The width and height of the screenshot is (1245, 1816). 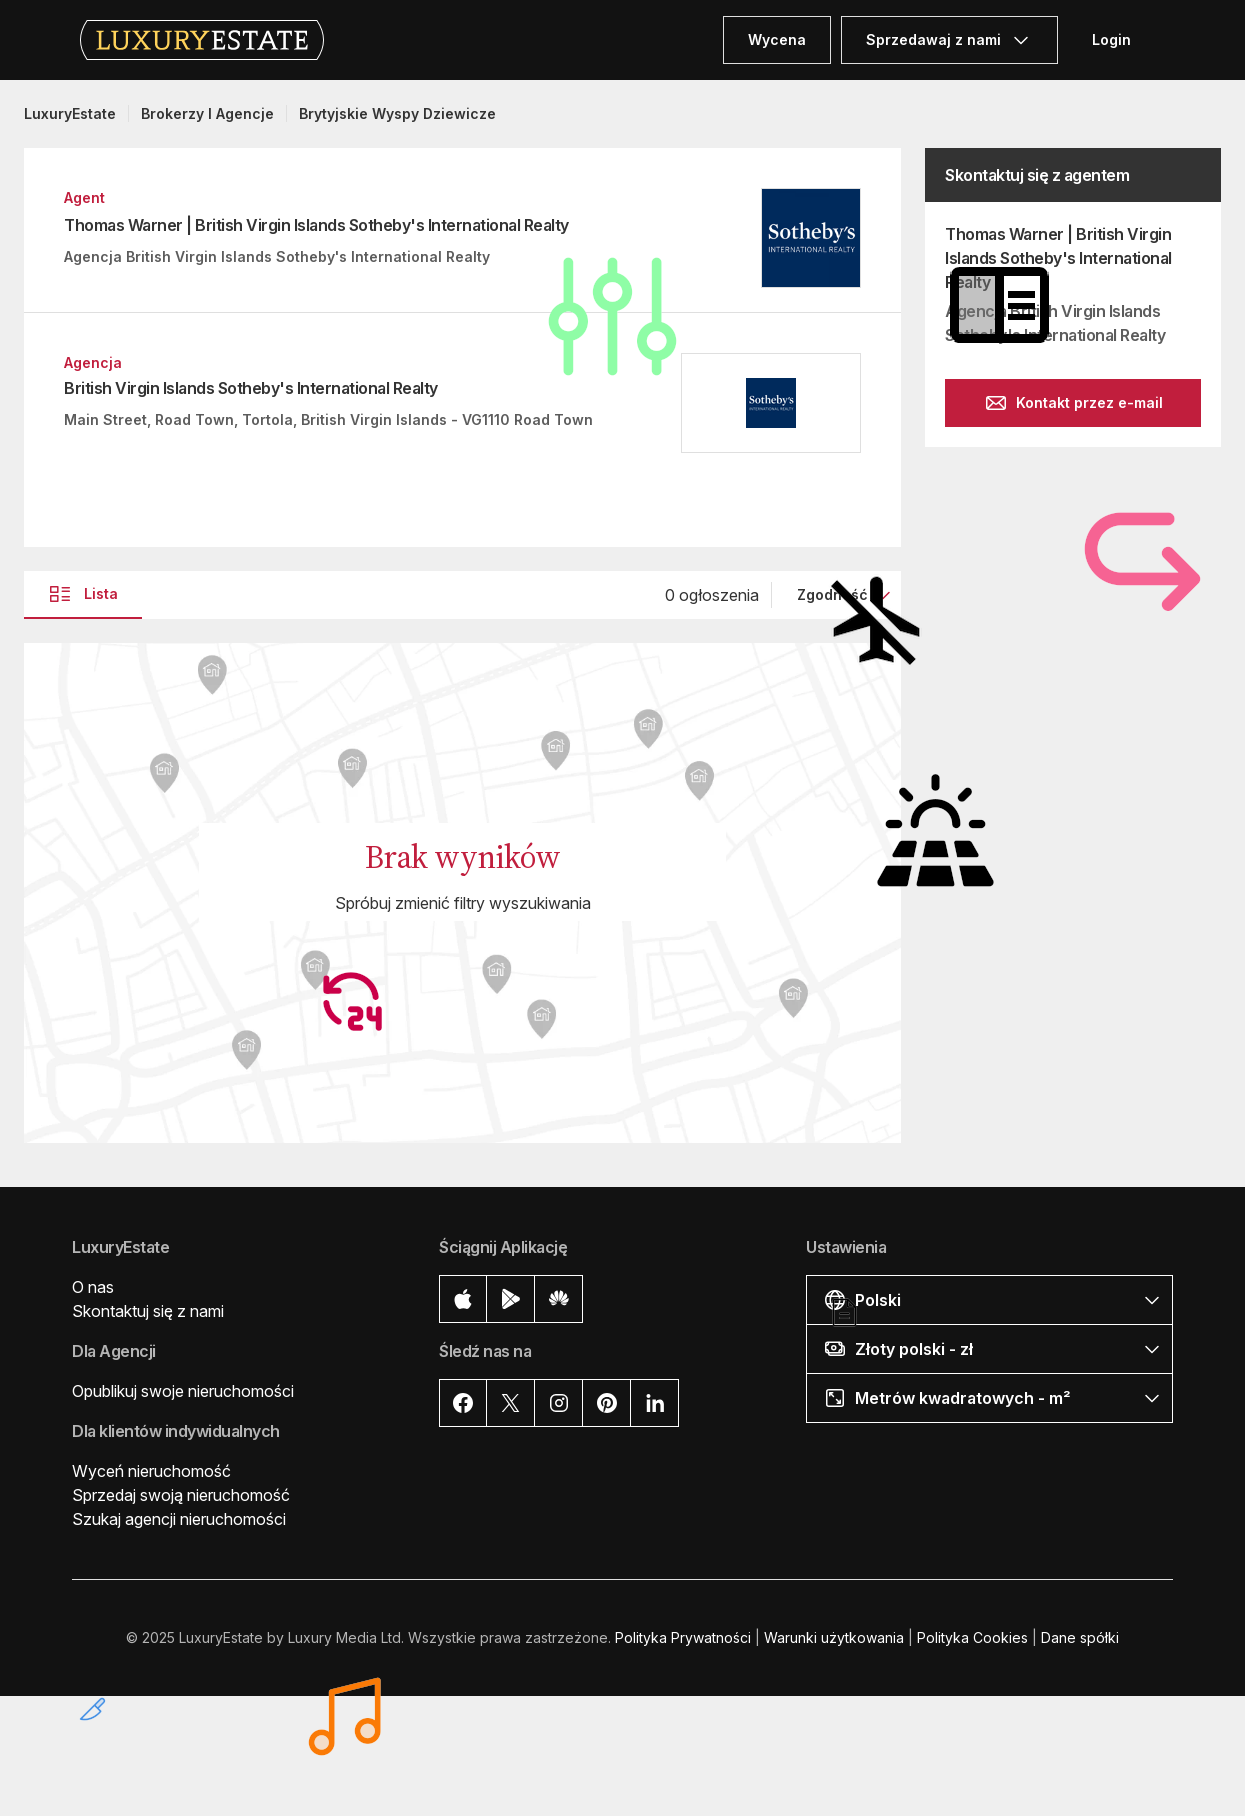 What do you see at coordinates (935, 836) in the screenshot?
I see `view solar panel status or energy production` at bounding box center [935, 836].